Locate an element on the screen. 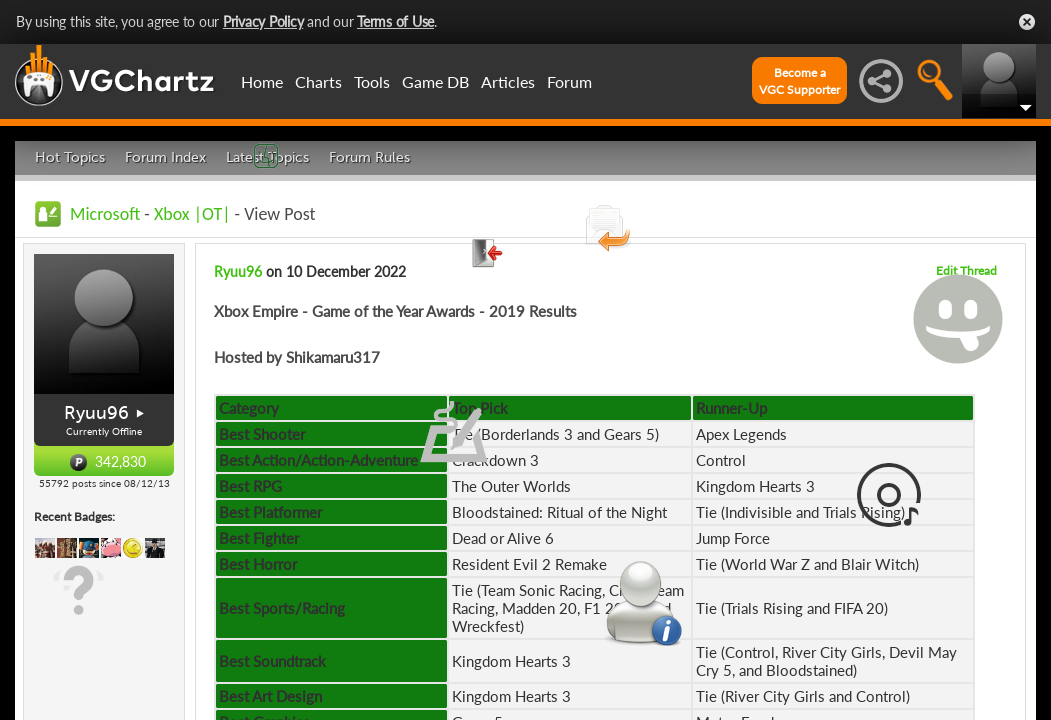 Image resolution: width=1051 pixels, height=720 pixels. indicates no internet connection despite wifi signal is located at coordinates (78, 580).